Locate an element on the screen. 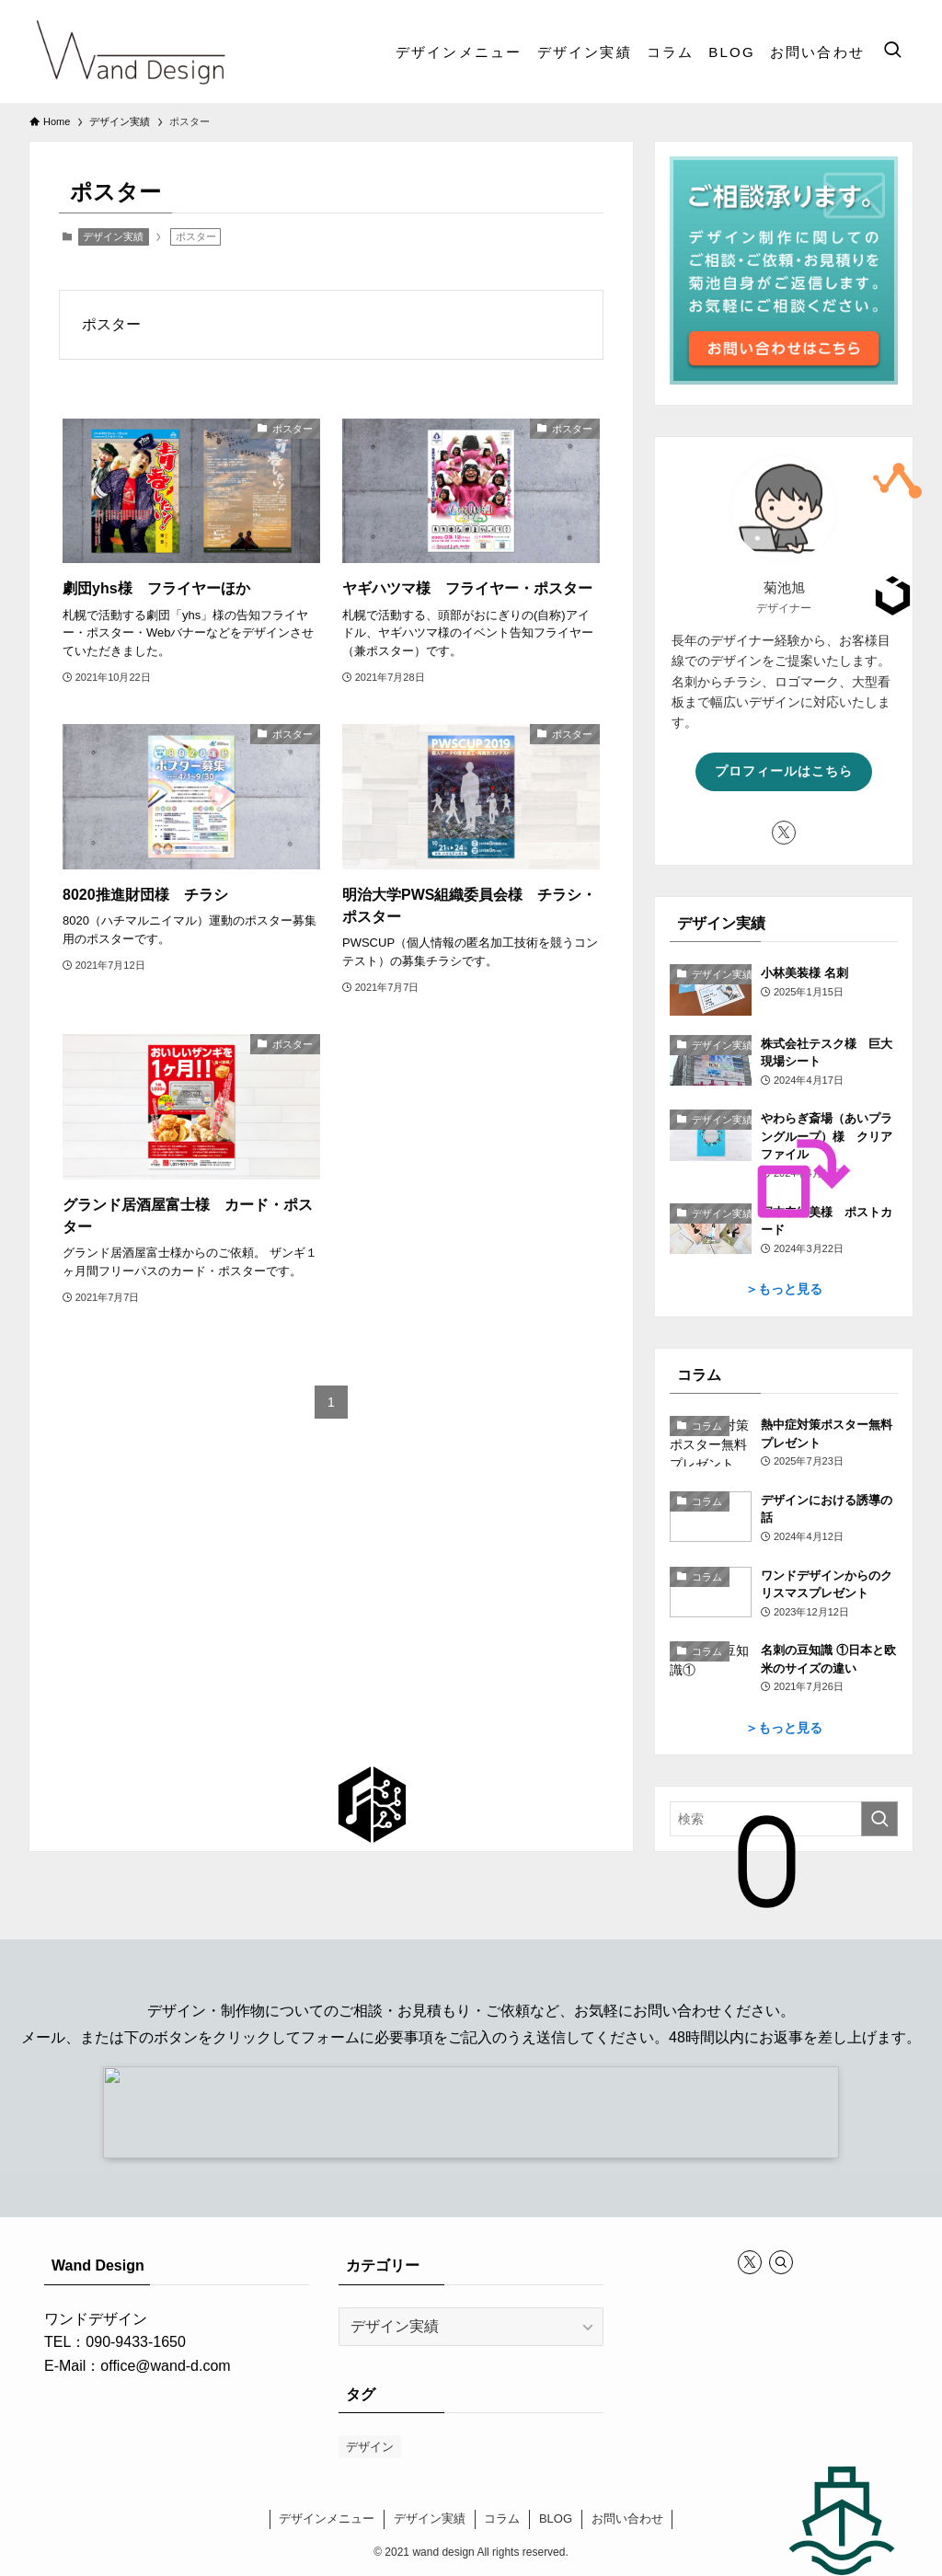 The image size is (942, 2576). rotate object clockwise is located at coordinates (801, 1179).